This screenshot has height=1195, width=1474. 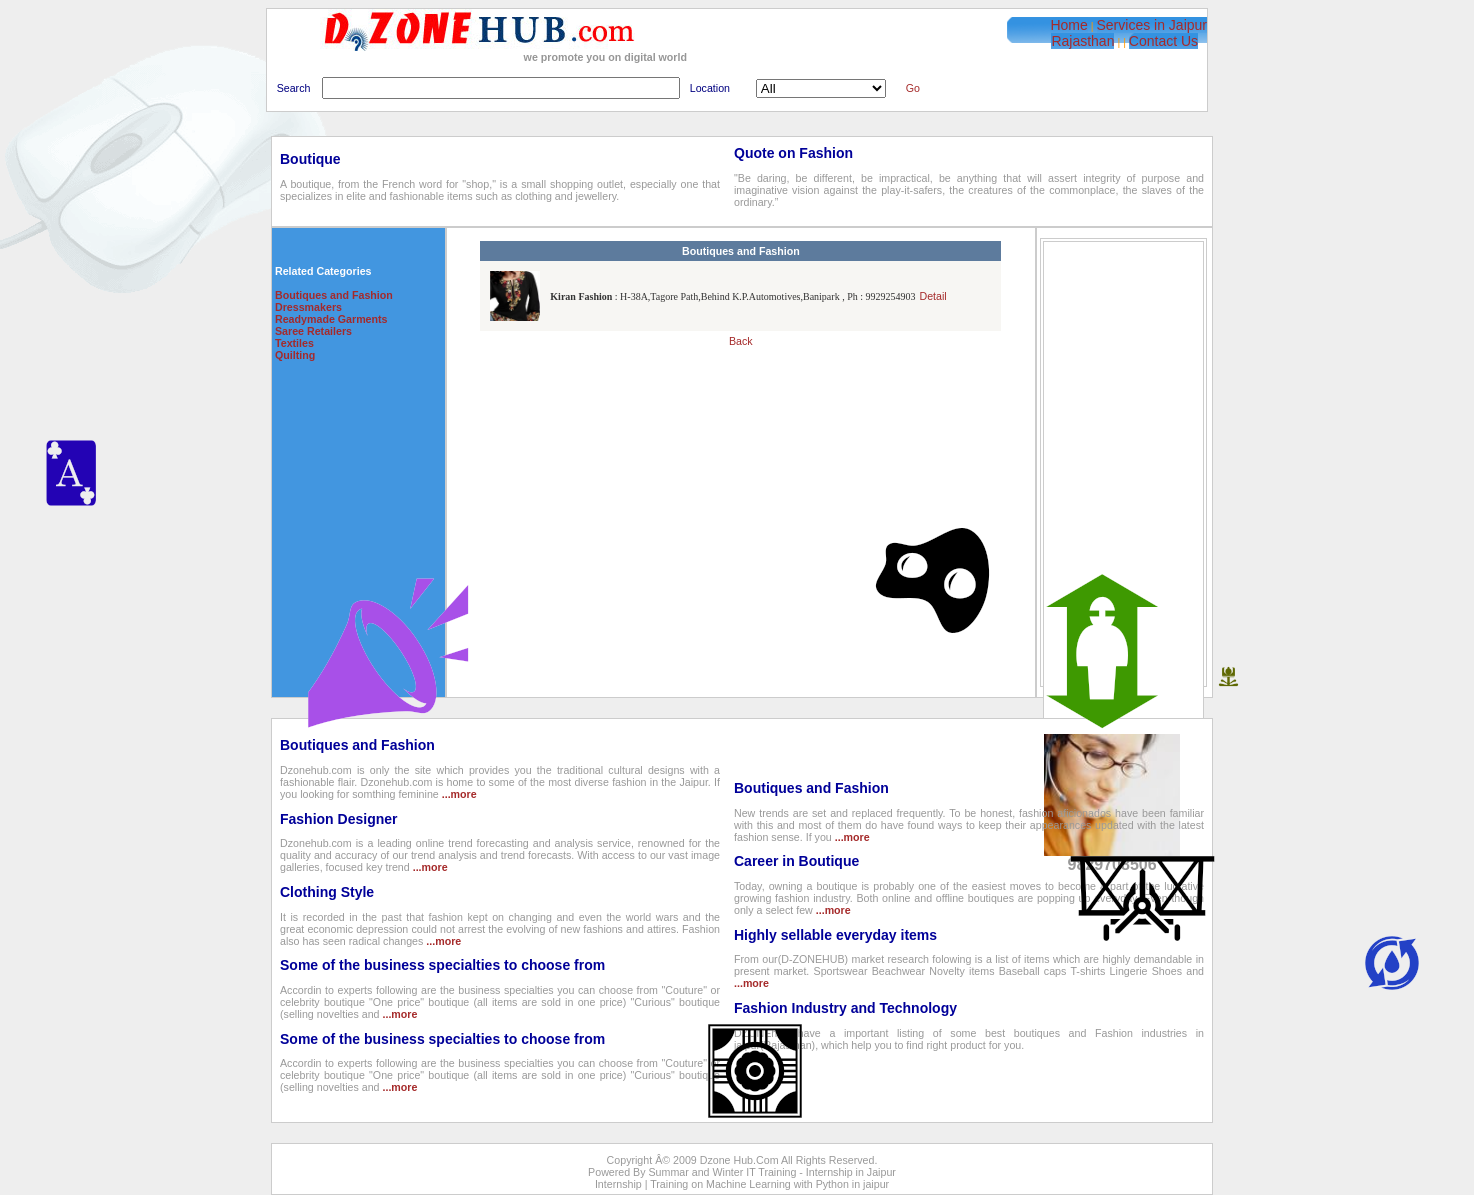 What do you see at coordinates (71, 473) in the screenshot?
I see `play a card game` at bounding box center [71, 473].